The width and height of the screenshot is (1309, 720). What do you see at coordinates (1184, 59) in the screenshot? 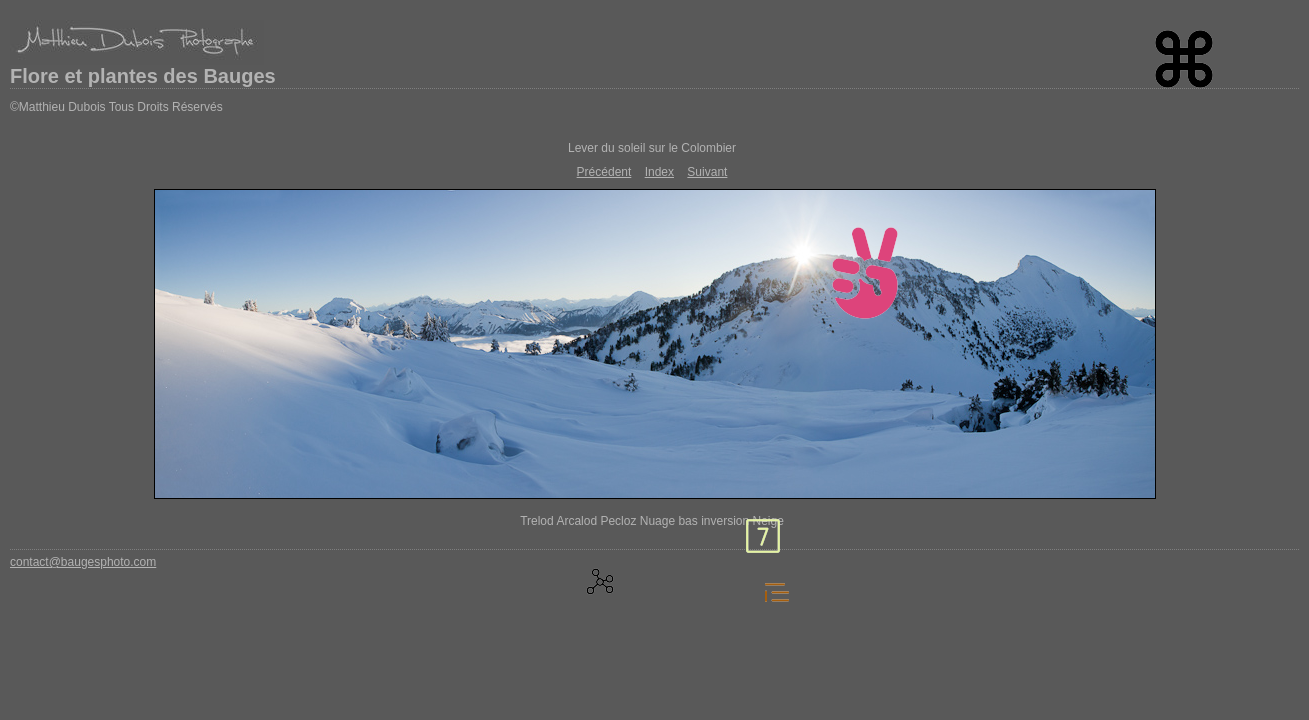
I see `access keyboard shortcuts` at bounding box center [1184, 59].